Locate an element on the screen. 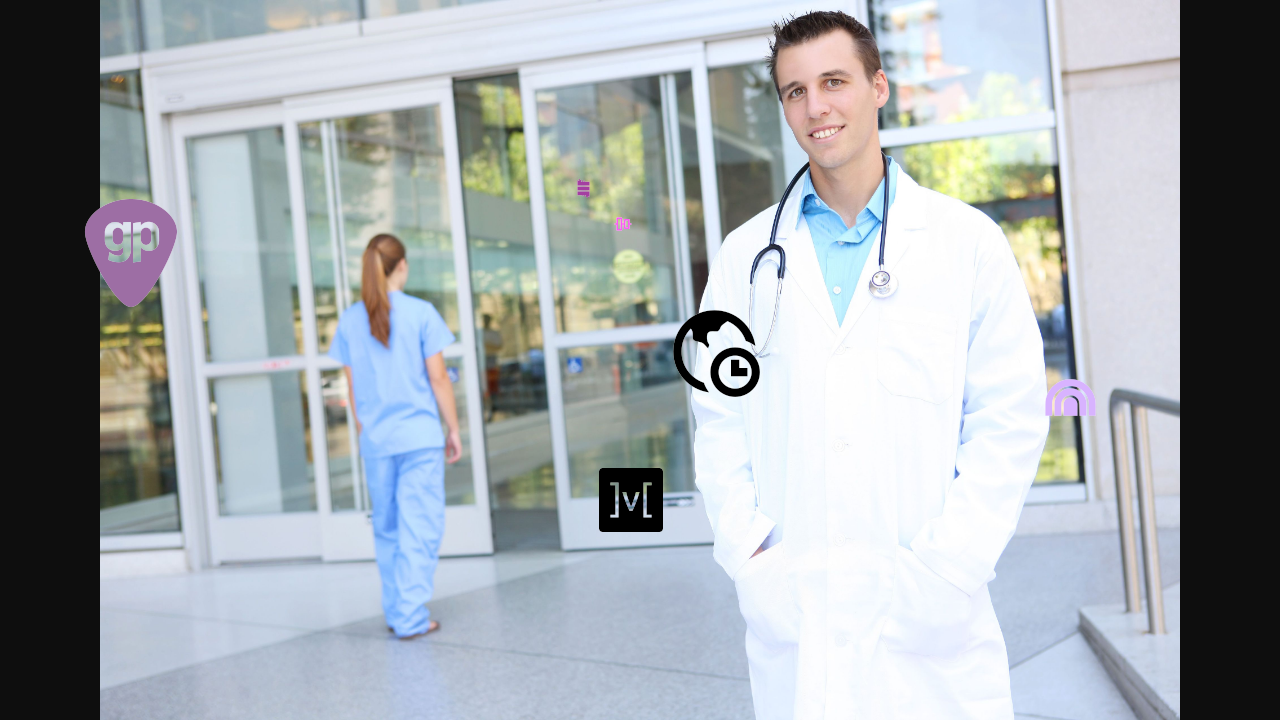  view weather conditions with rainbow is located at coordinates (1070, 397).